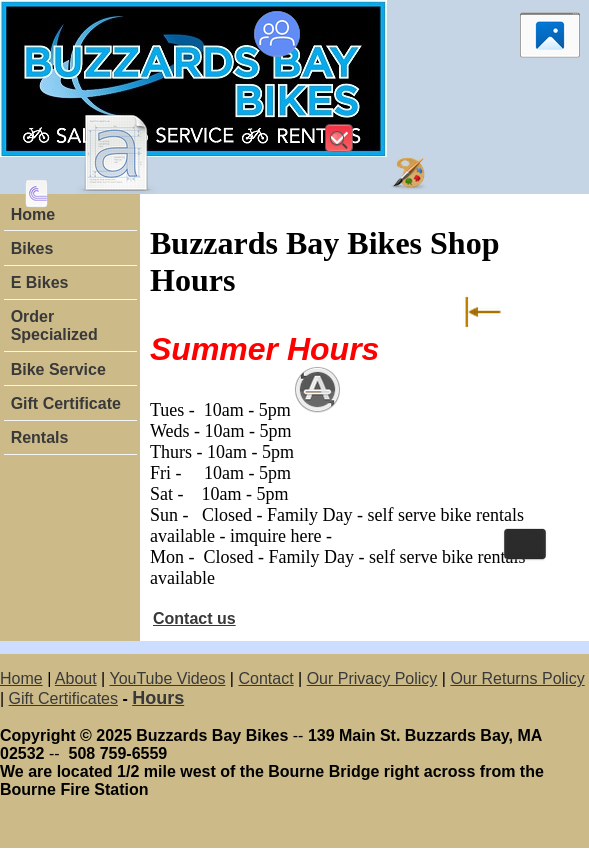 The image size is (589, 864). What do you see at coordinates (483, 312) in the screenshot?
I see `go to the first item in a list or sequence` at bounding box center [483, 312].